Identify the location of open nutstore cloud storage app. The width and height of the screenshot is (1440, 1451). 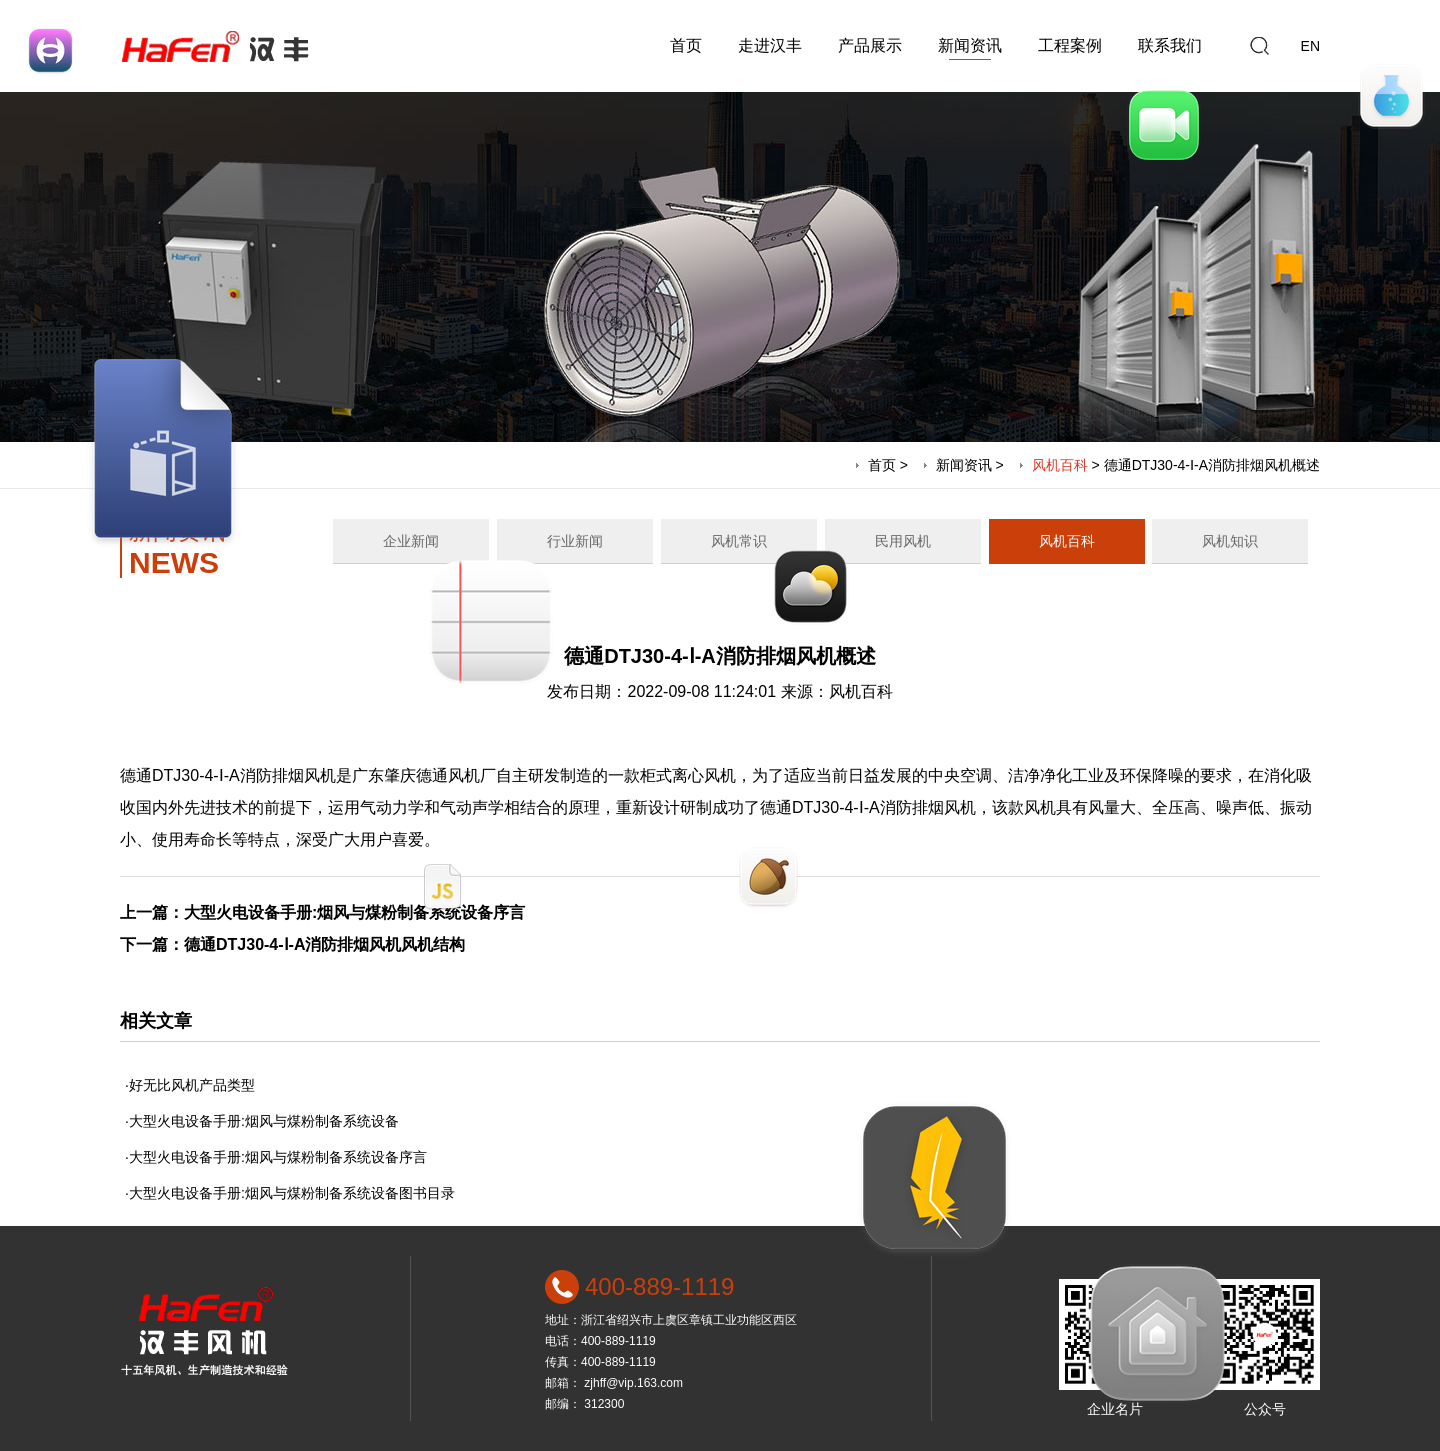
(768, 876).